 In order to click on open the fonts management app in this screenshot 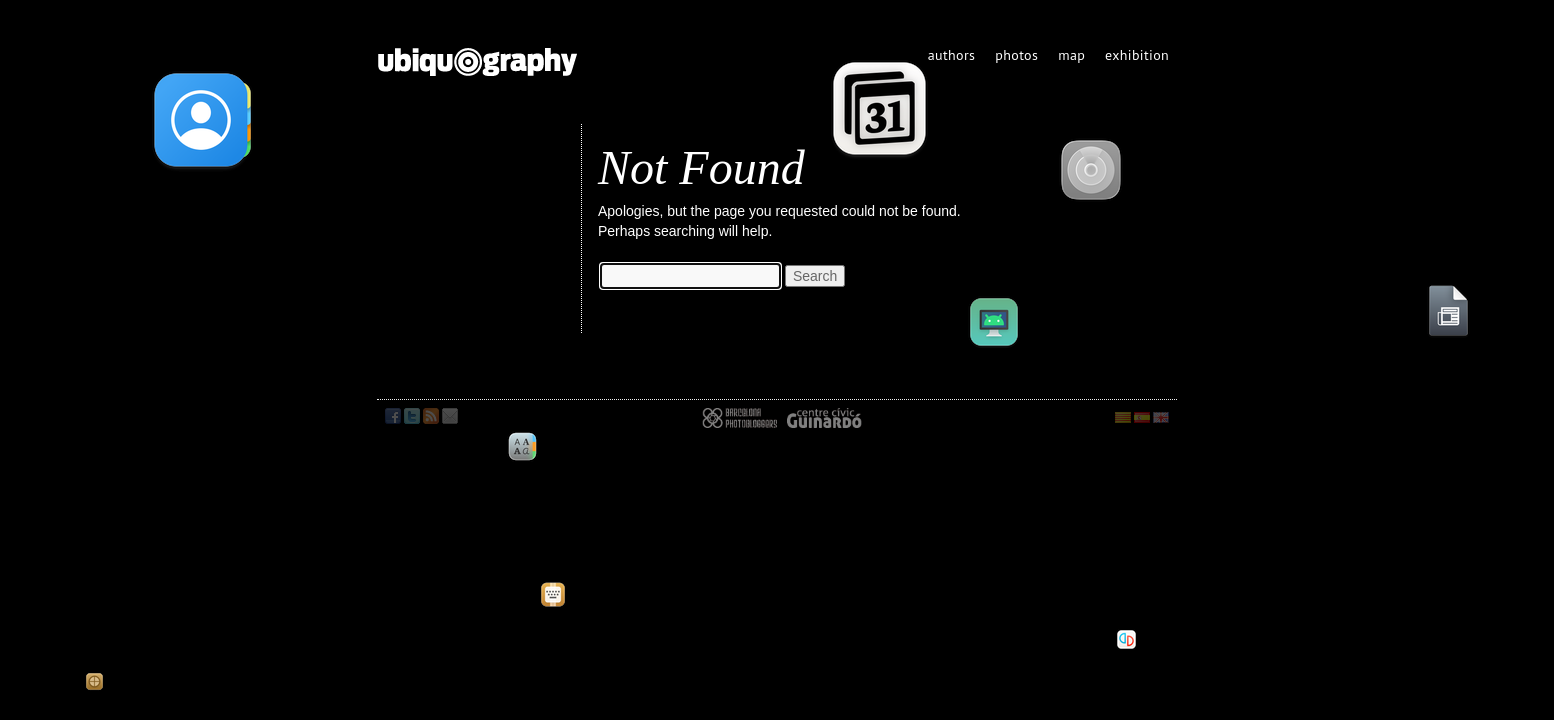, I will do `click(522, 446)`.